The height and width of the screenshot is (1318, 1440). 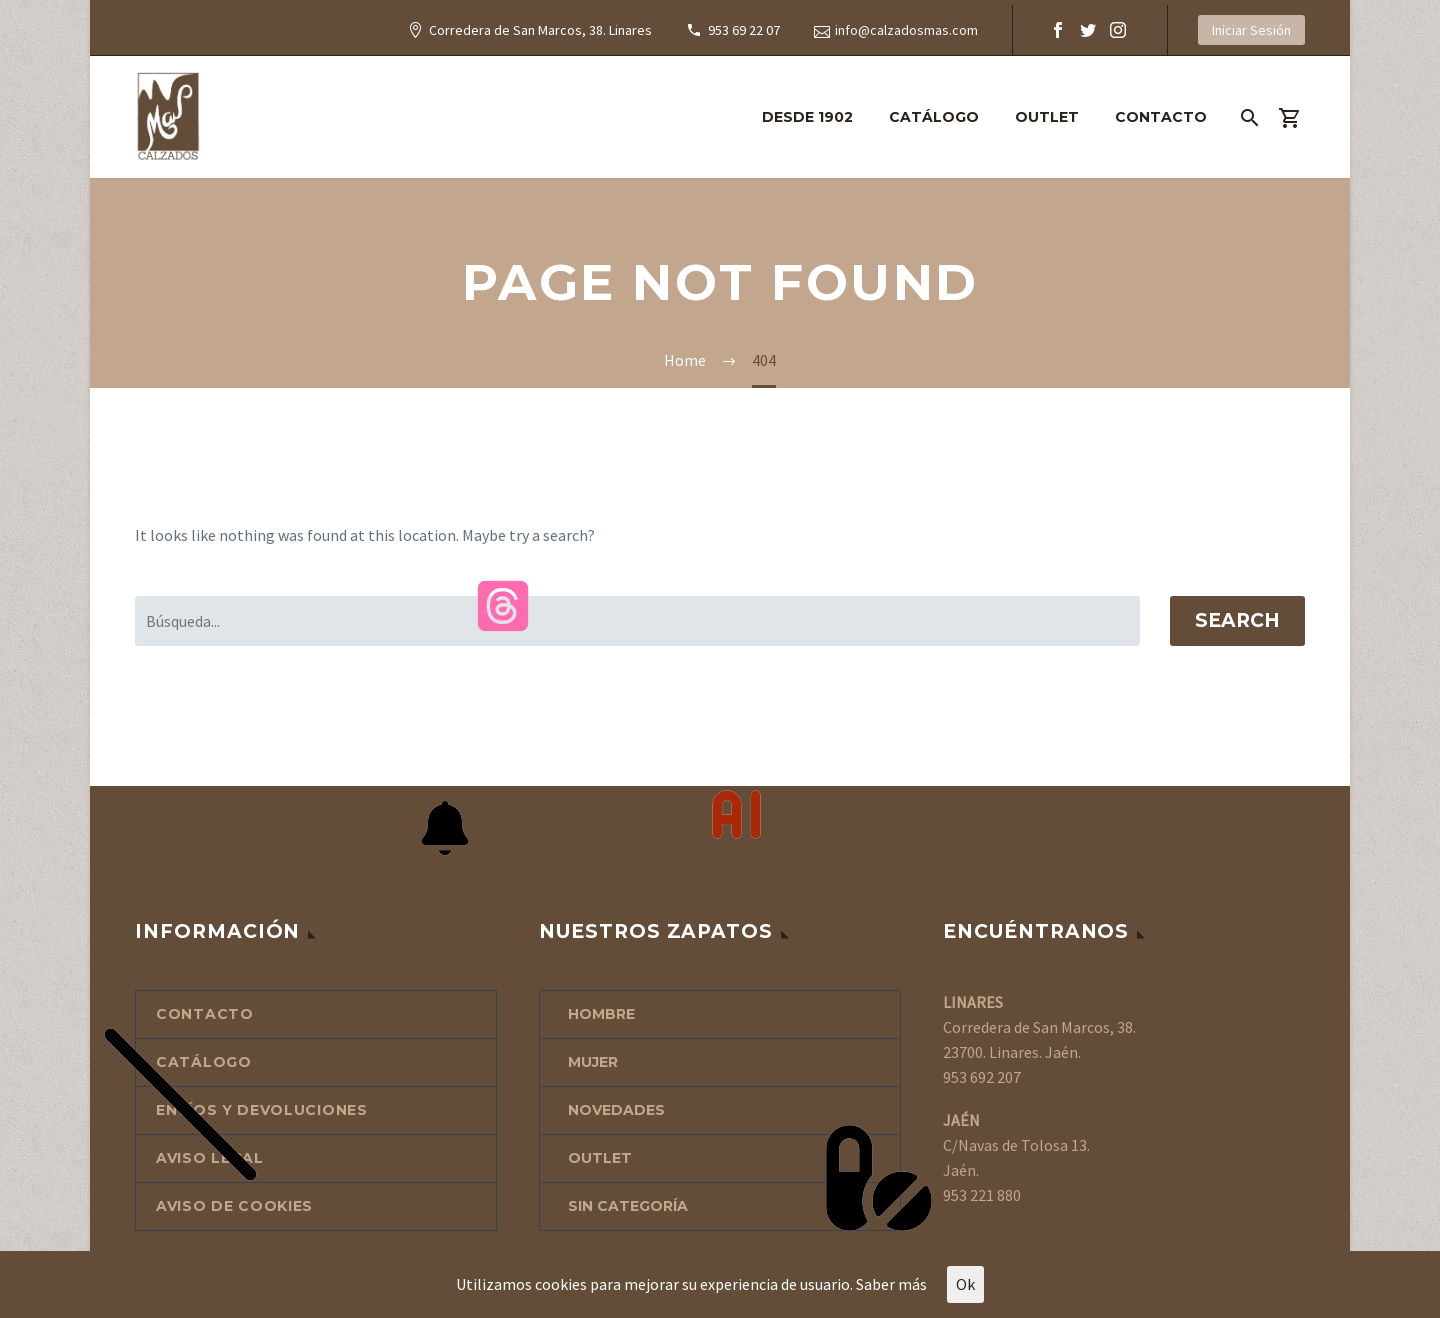 What do you see at coordinates (180, 1104) in the screenshot?
I see `indicates a disabled or unavailable feature` at bounding box center [180, 1104].